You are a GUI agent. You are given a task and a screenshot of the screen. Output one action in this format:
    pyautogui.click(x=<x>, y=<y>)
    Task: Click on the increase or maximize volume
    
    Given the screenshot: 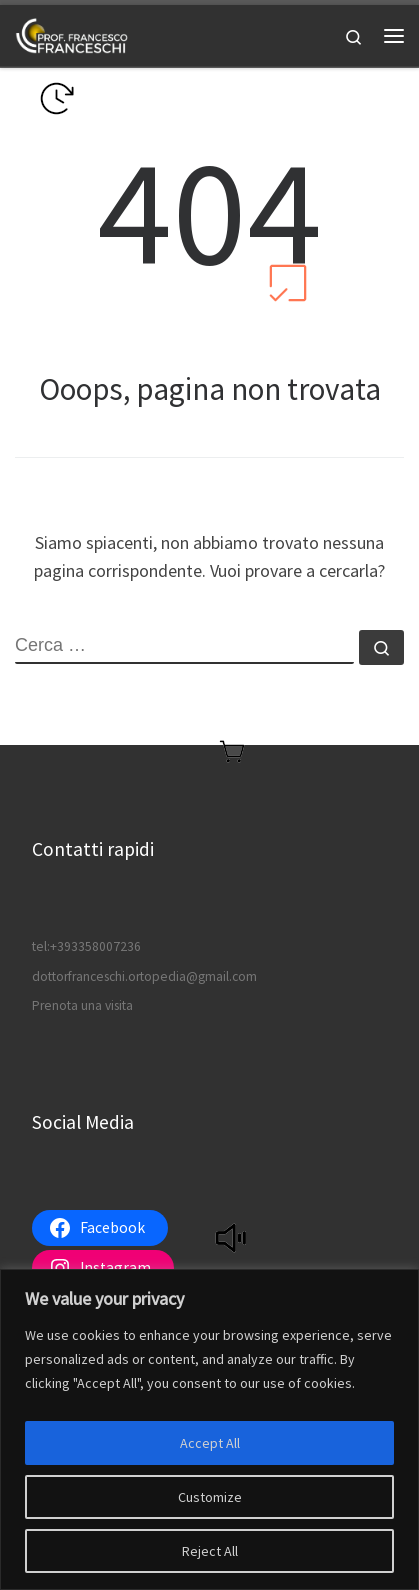 What is the action you would take?
    pyautogui.click(x=230, y=1238)
    